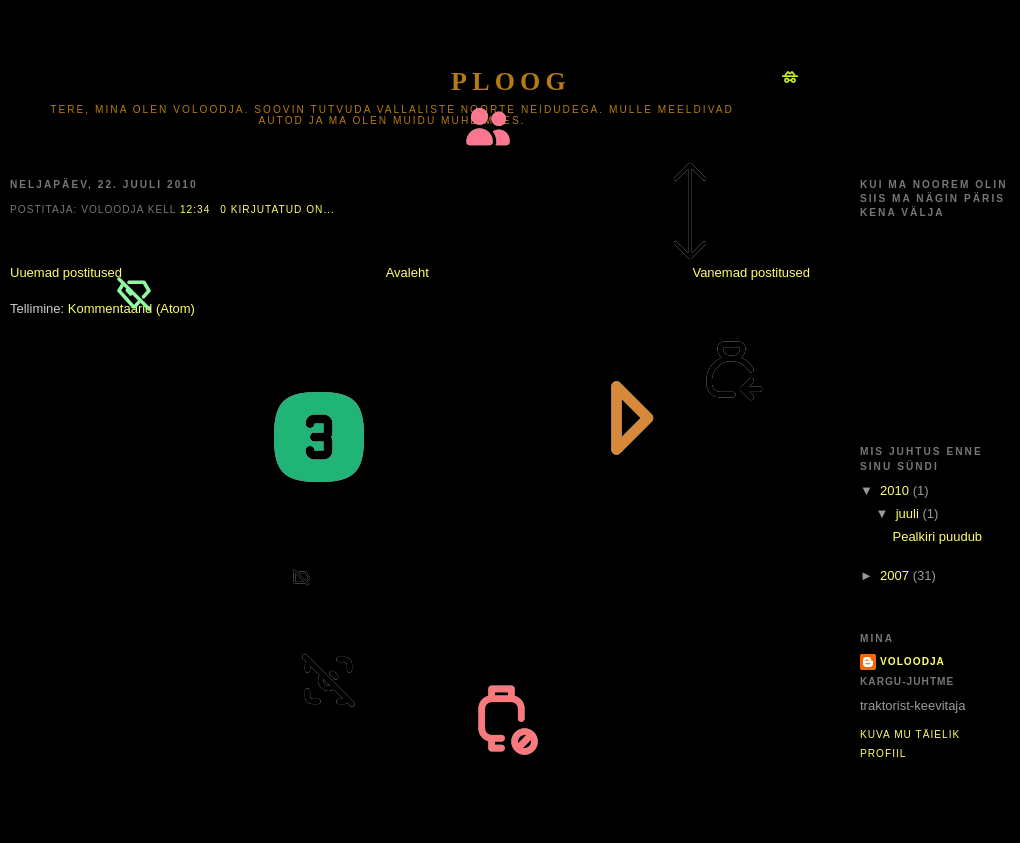 The image size is (1020, 843). What do you see at coordinates (319, 437) in the screenshot?
I see `indicates step 3 in a multi-step process` at bounding box center [319, 437].